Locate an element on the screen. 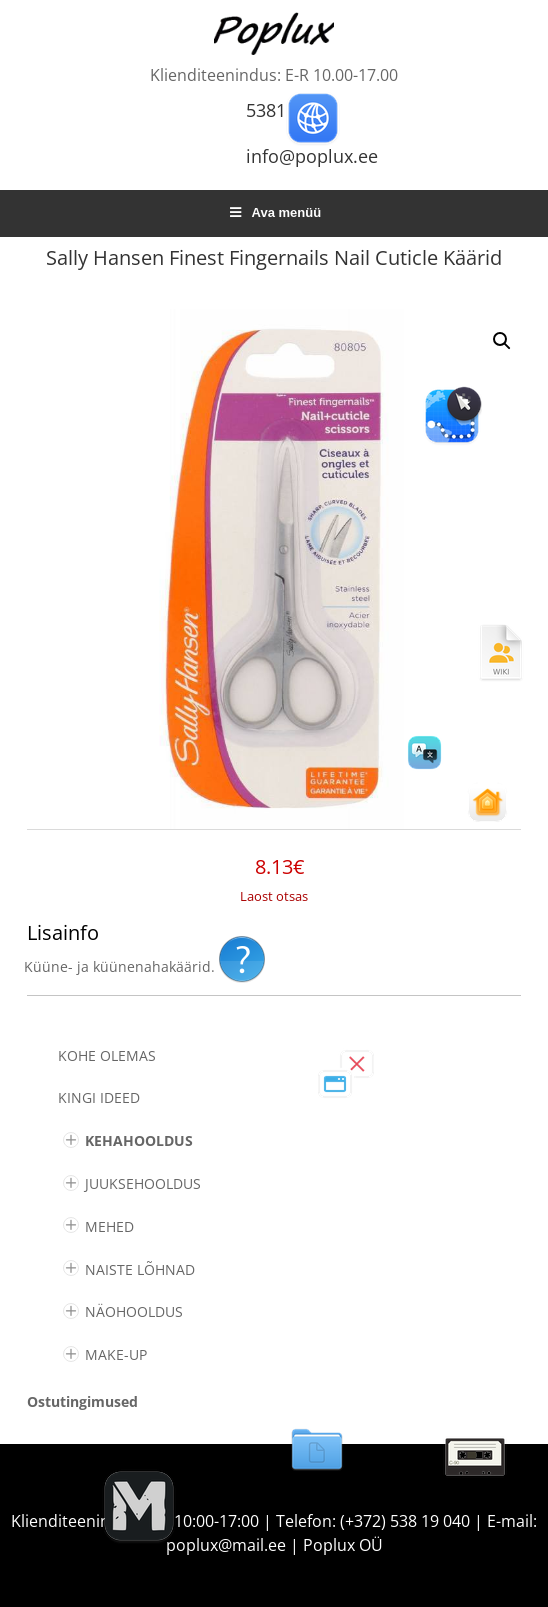 The image size is (548, 1607). wiki document file type is located at coordinates (501, 653).